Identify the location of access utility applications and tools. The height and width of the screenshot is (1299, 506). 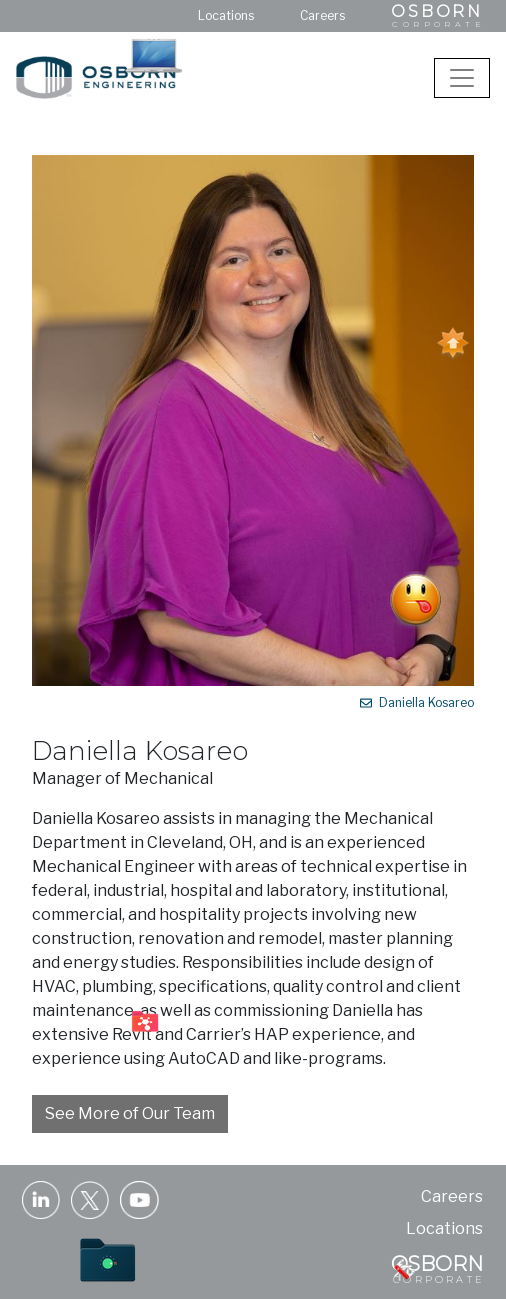
(404, 1270).